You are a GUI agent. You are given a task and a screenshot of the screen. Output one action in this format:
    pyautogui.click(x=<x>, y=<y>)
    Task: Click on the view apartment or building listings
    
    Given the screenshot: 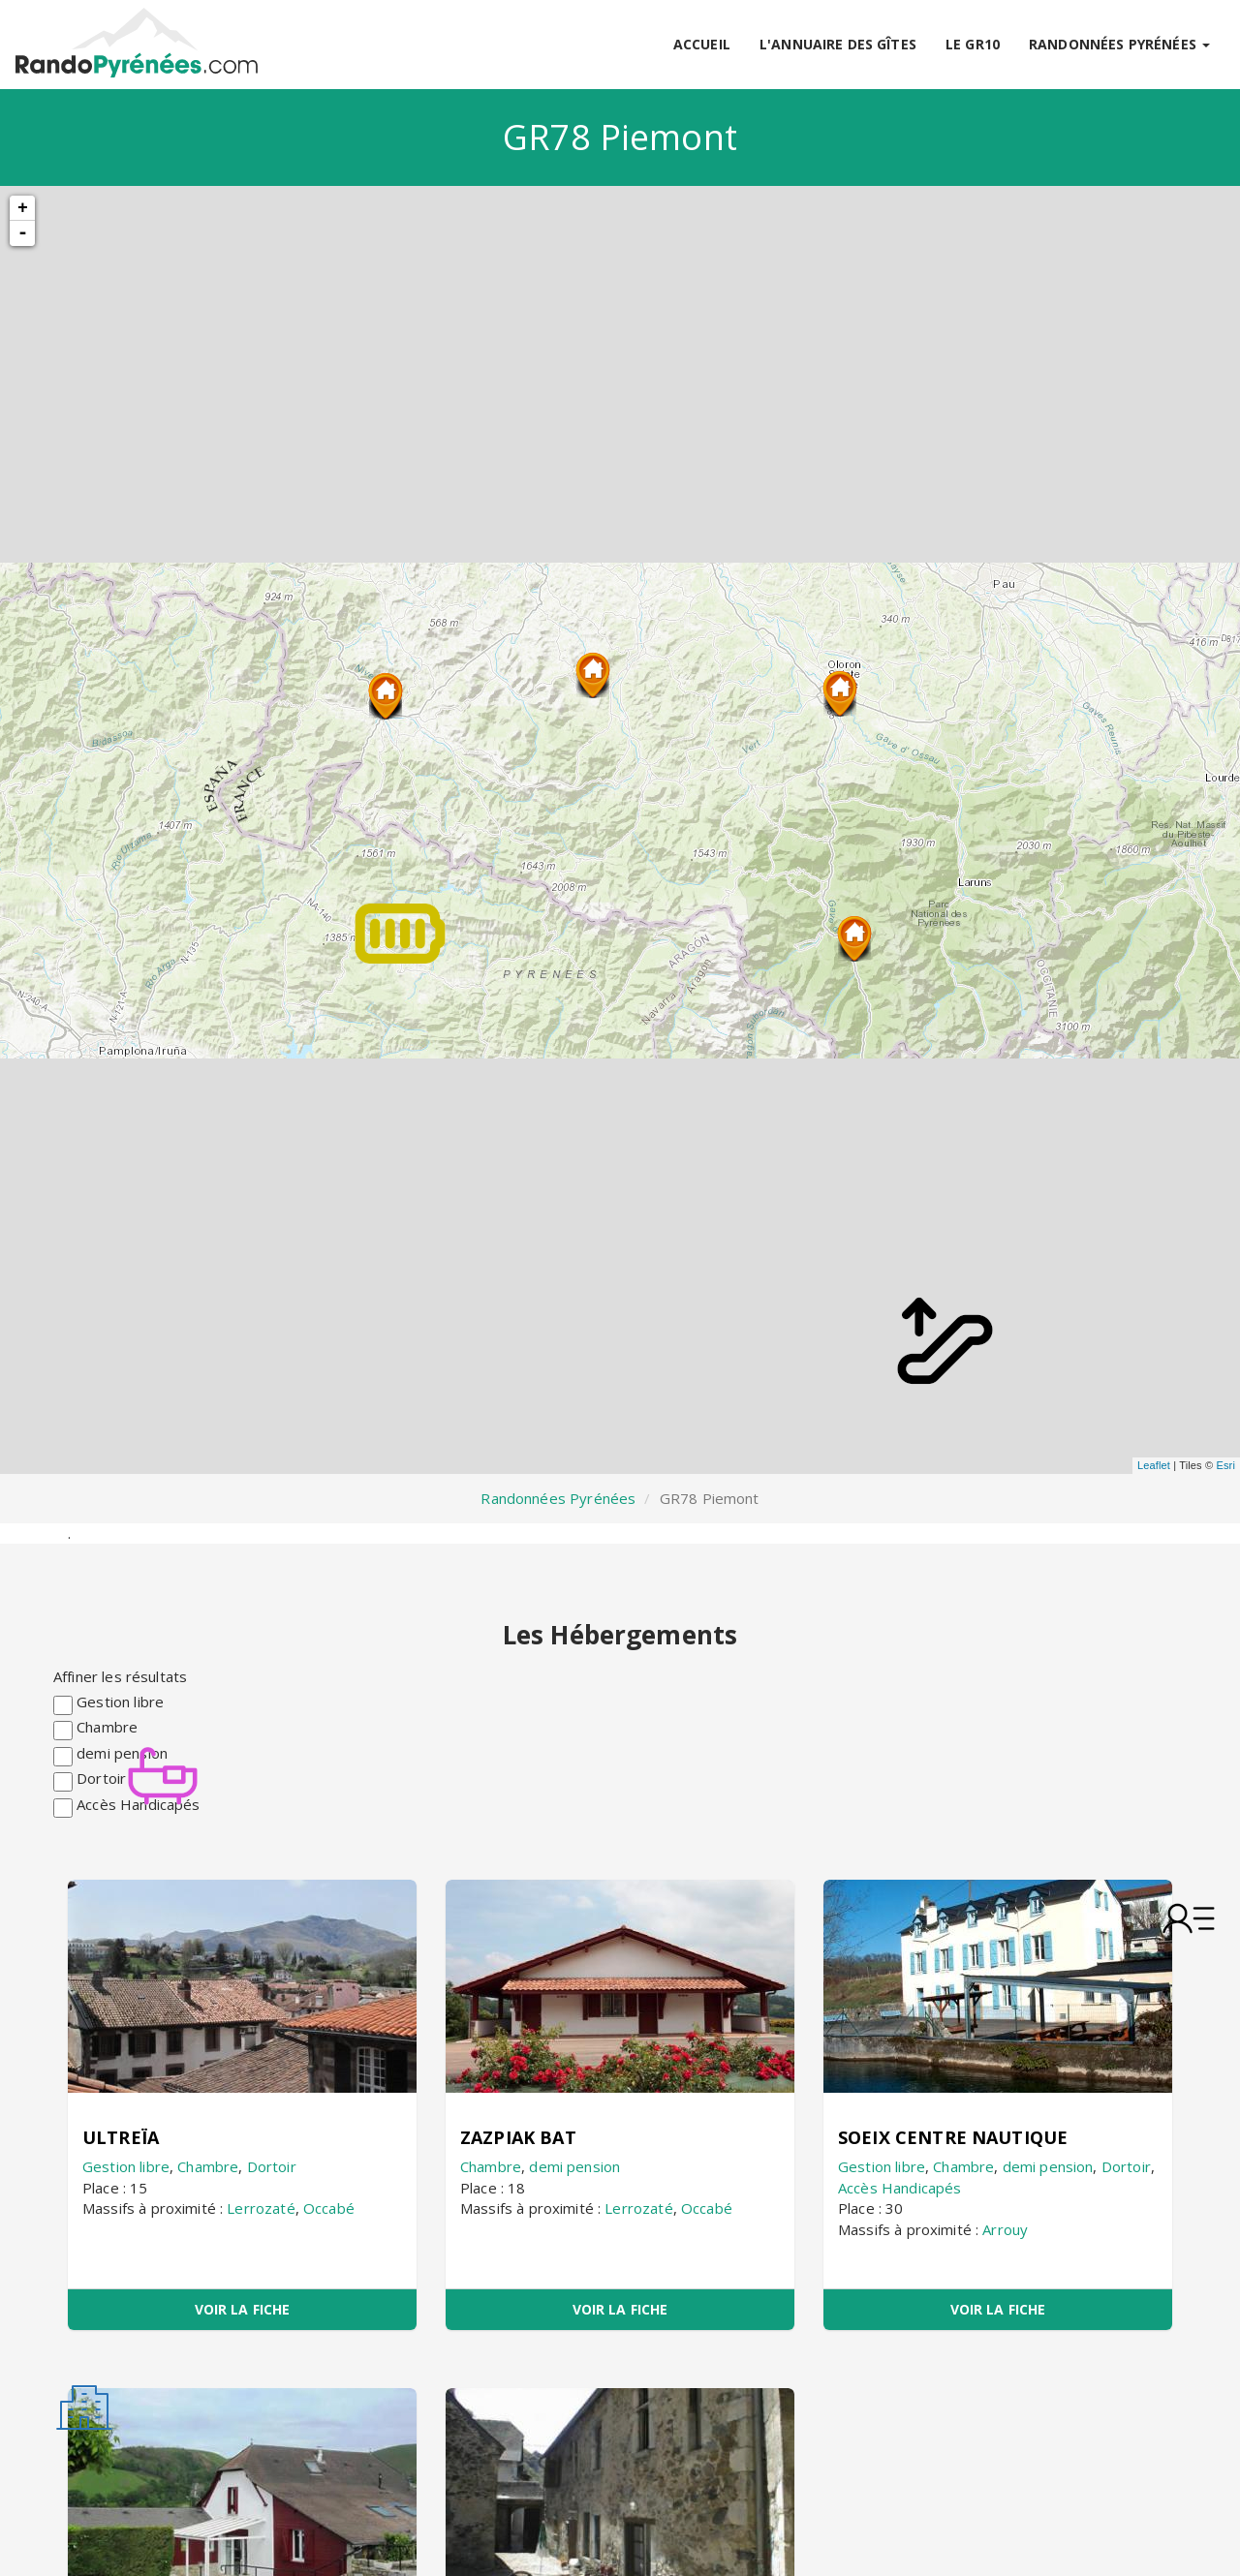 What is the action you would take?
    pyautogui.click(x=84, y=2407)
    